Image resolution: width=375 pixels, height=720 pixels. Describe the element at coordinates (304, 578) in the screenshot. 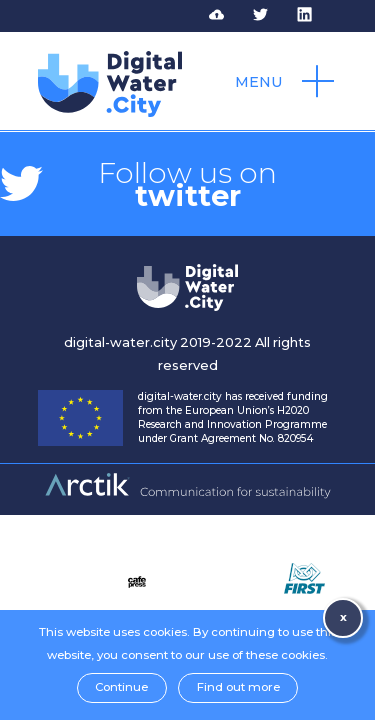

I see `FIRST Robotics competition logo` at that location.